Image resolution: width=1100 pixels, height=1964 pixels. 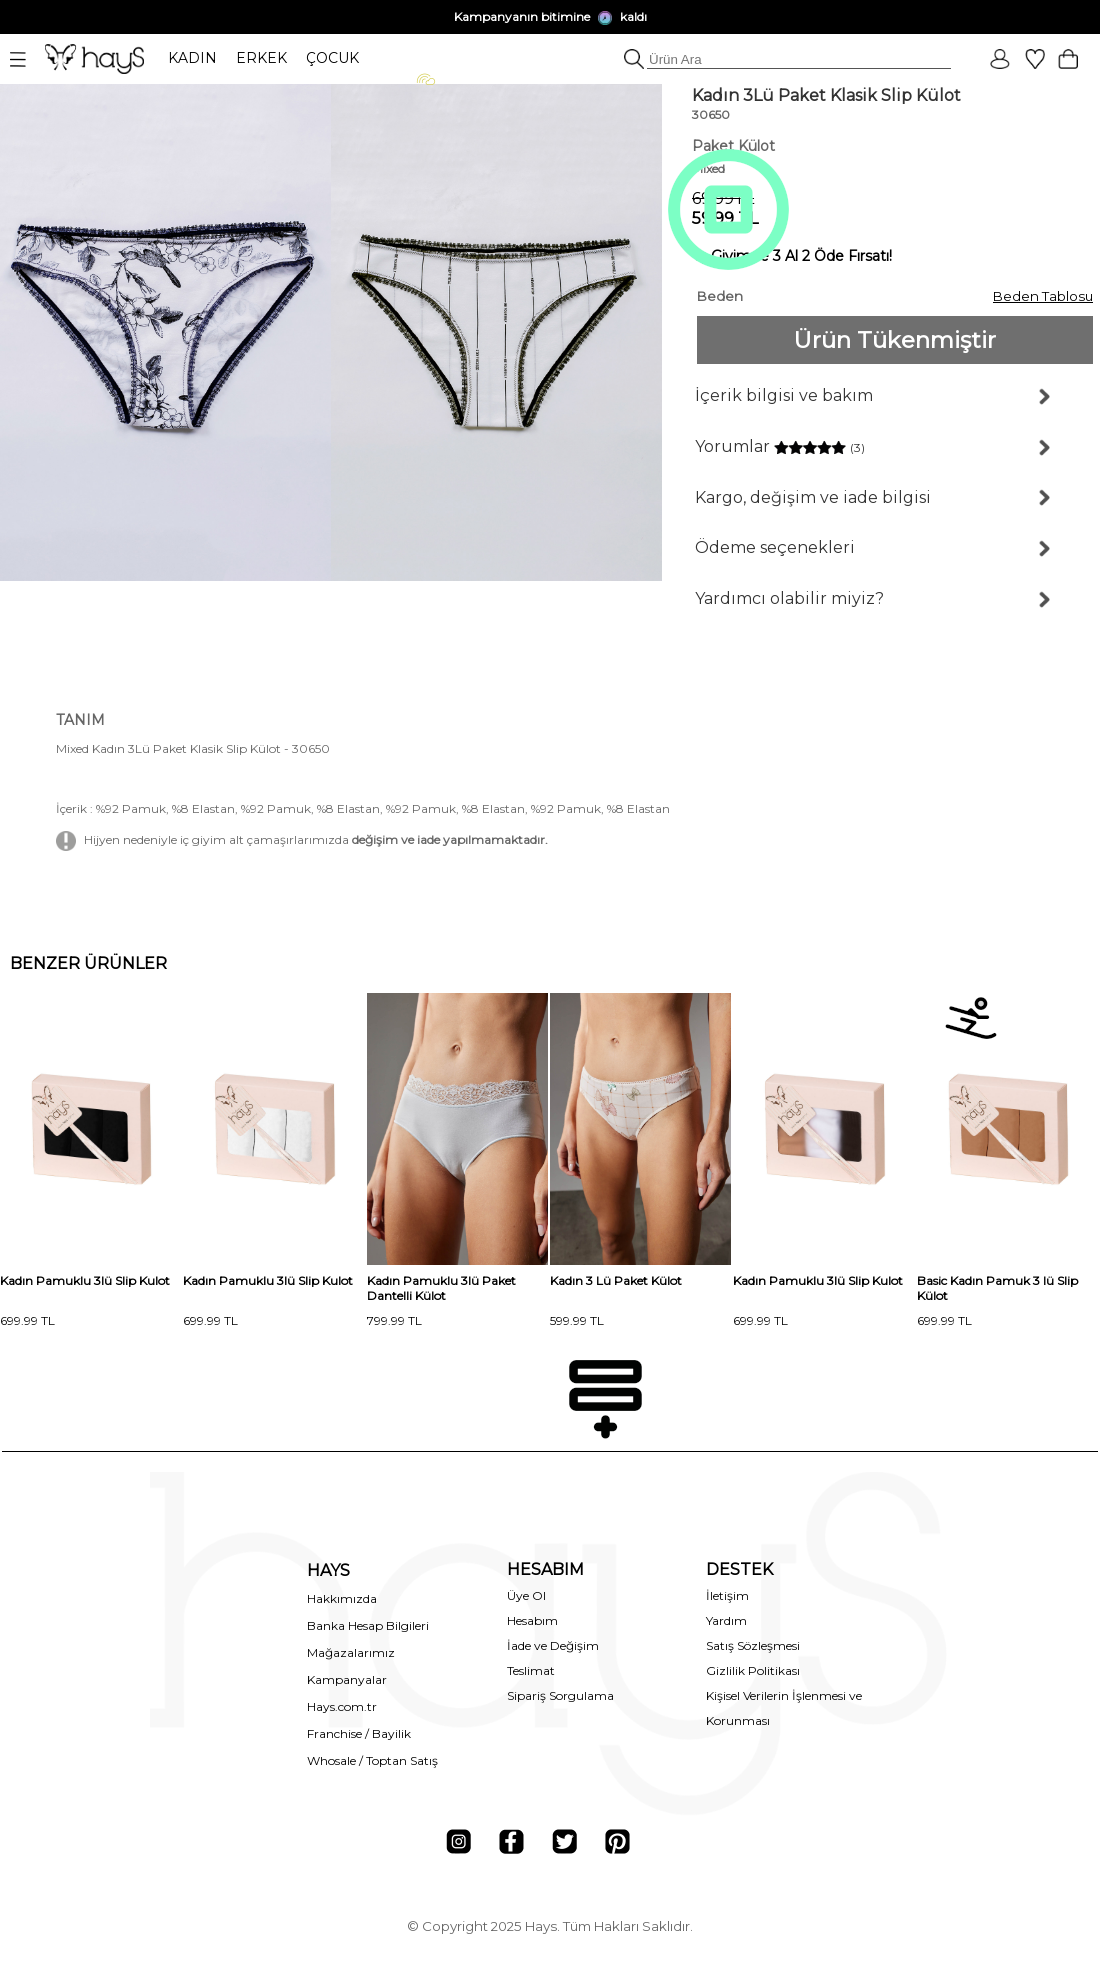 I want to click on add a new row to the bottom of a table, so click(x=605, y=1393).